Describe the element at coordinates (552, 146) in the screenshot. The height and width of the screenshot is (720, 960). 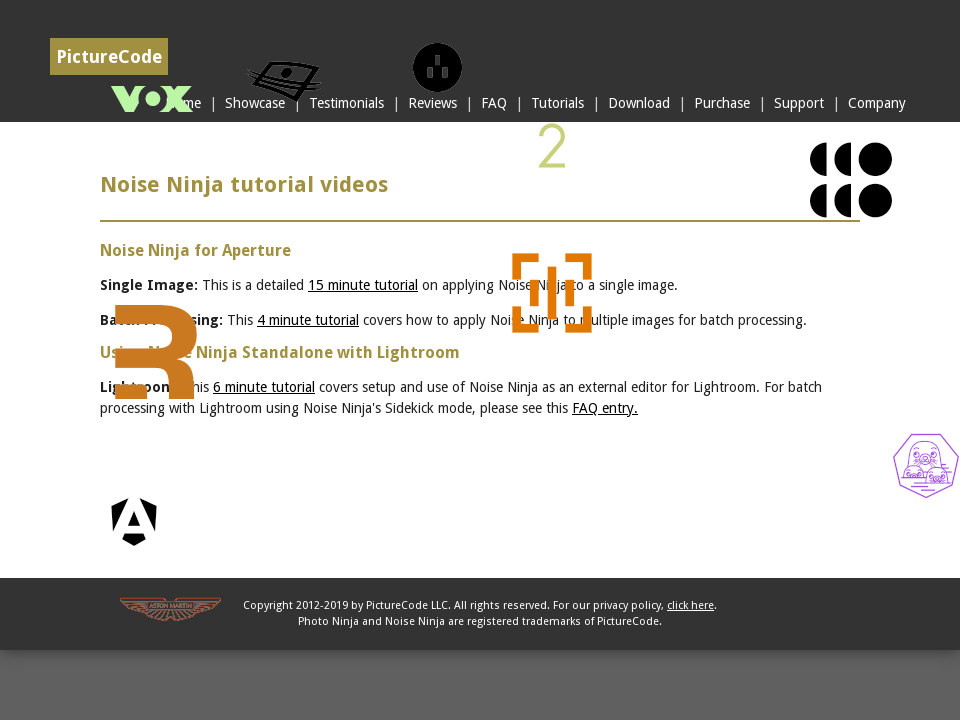
I see `indicates second item in a numbered list` at that location.